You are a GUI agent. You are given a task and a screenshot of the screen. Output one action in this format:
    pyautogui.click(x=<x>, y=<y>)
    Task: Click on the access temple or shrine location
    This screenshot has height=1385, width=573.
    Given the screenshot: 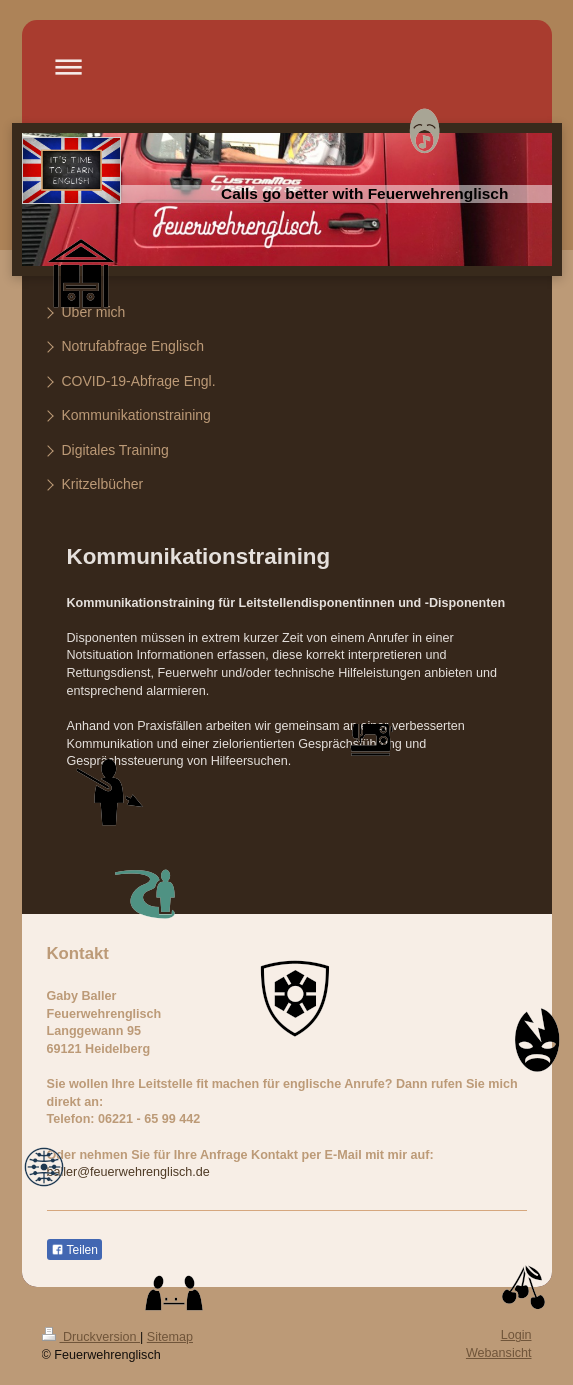 What is the action you would take?
    pyautogui.click(x=81, y=273)
    